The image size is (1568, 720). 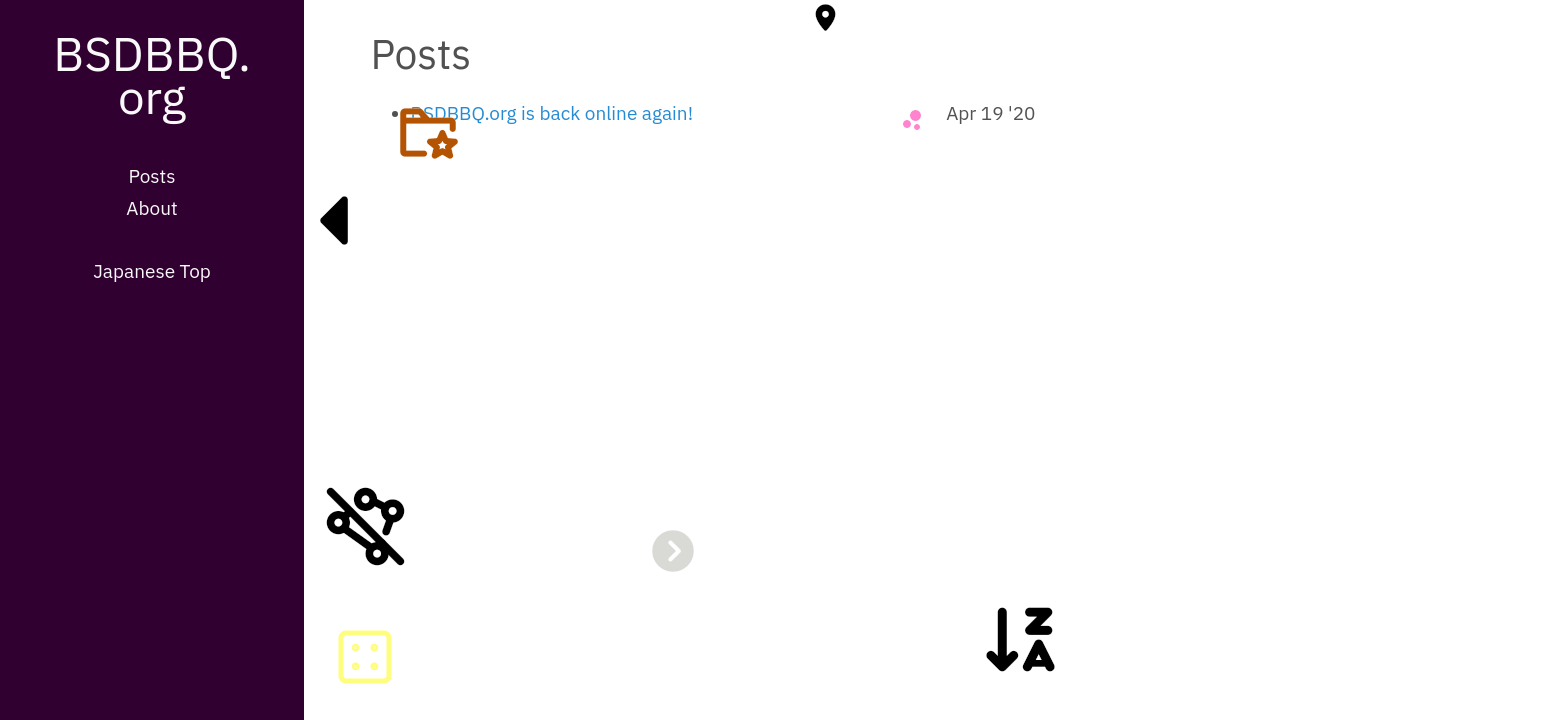 I want to click on view current location on map, so click(x=825, y=17).